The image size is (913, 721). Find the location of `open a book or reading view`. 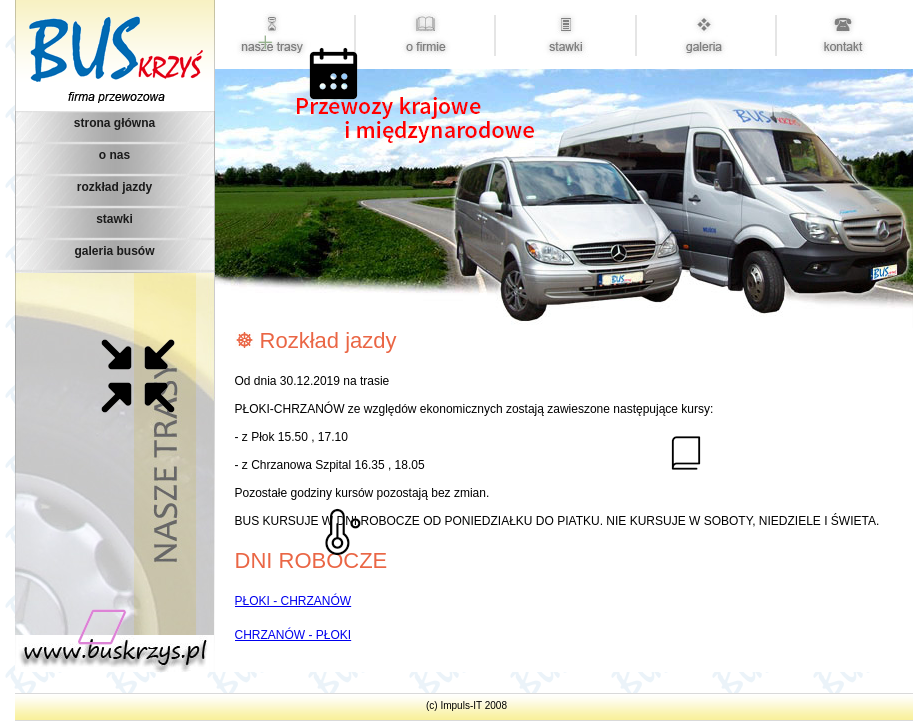

open a book or reading view is located at coordinates (686, 453).